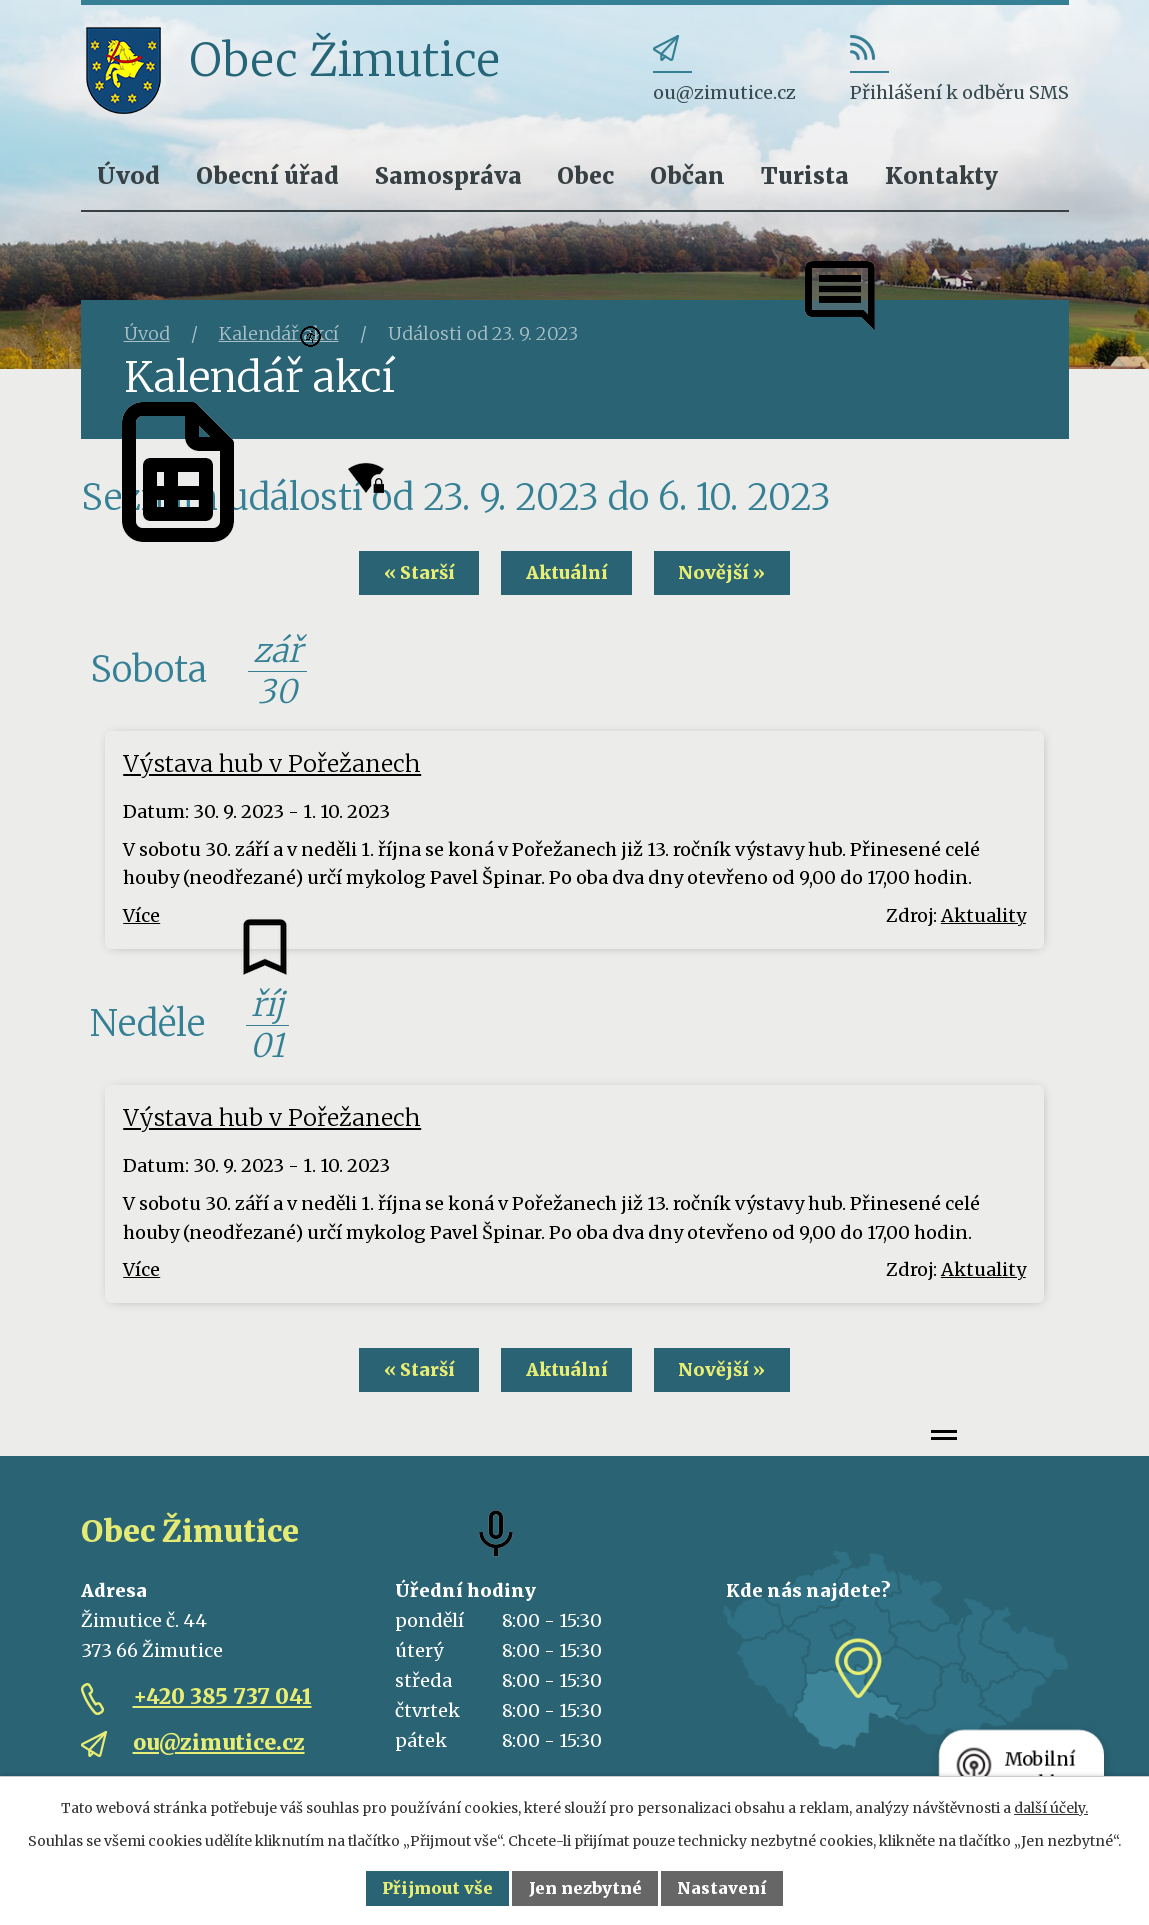 The width and height of the screenshot is (1149, 1925). I want to click on open a spreadsheet file, so click(178, 472).